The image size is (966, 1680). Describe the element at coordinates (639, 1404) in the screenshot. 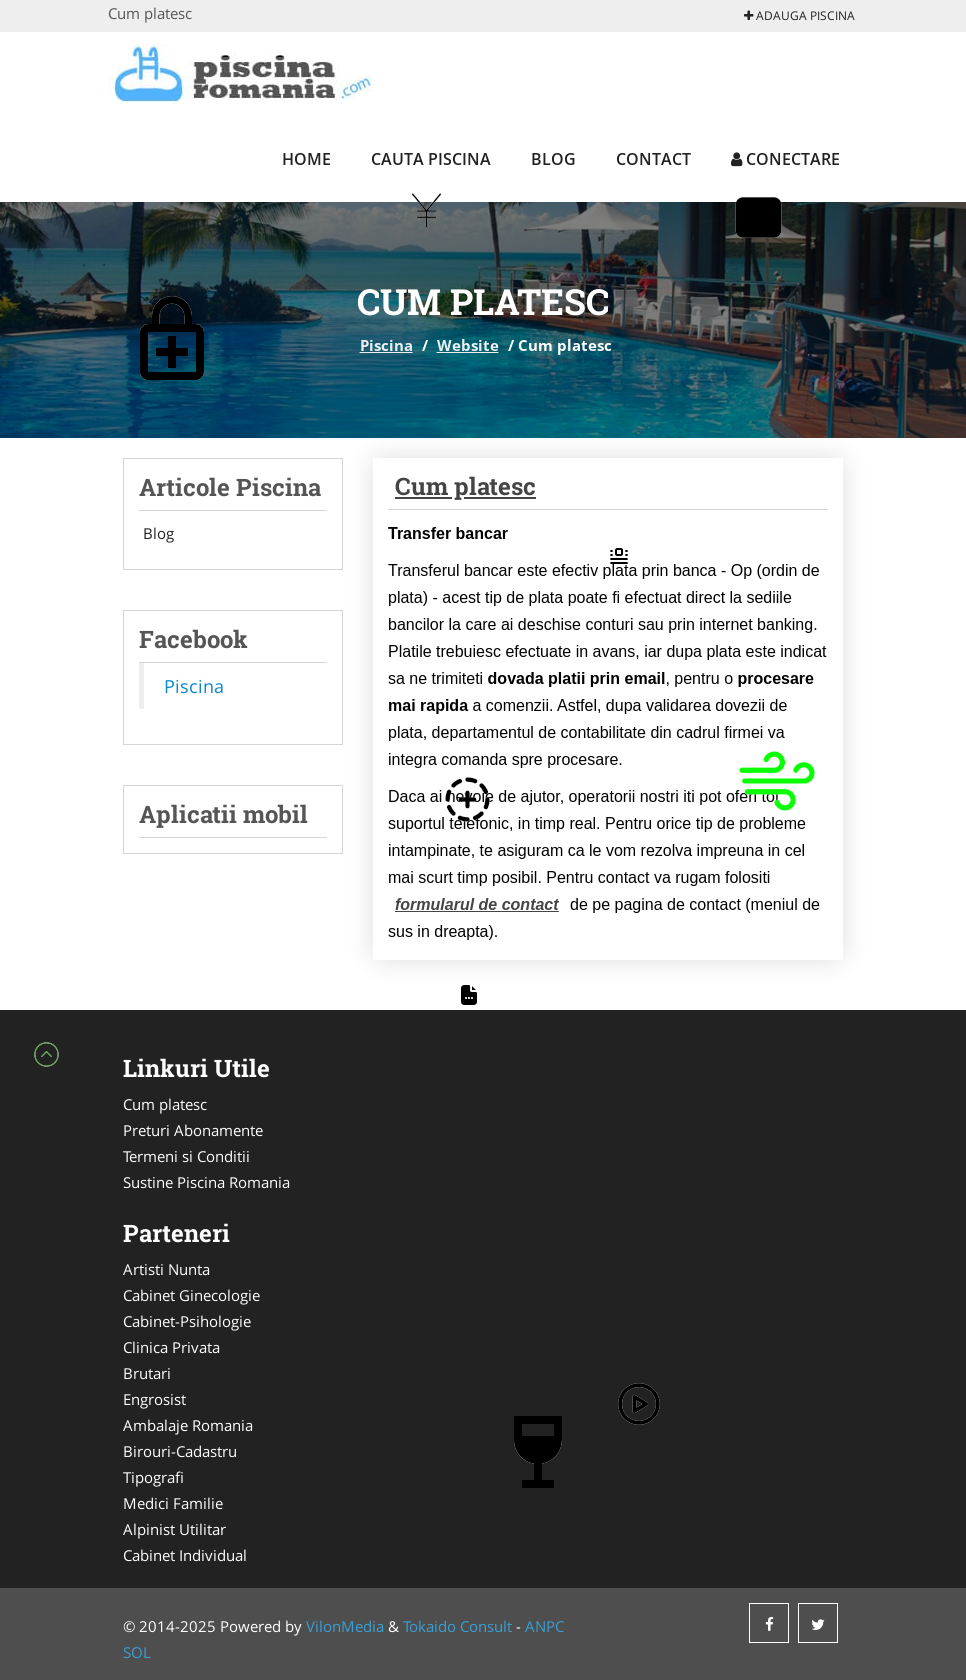

I see `play media or video content` at that location.